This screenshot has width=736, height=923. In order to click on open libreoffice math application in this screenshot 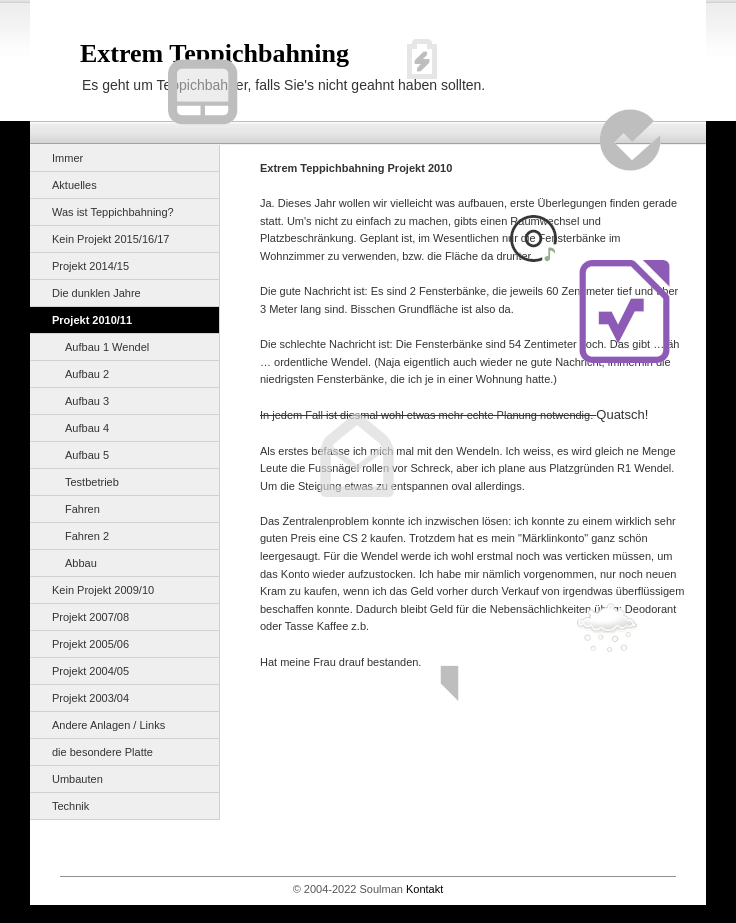, I will do `click(624, 311)`.